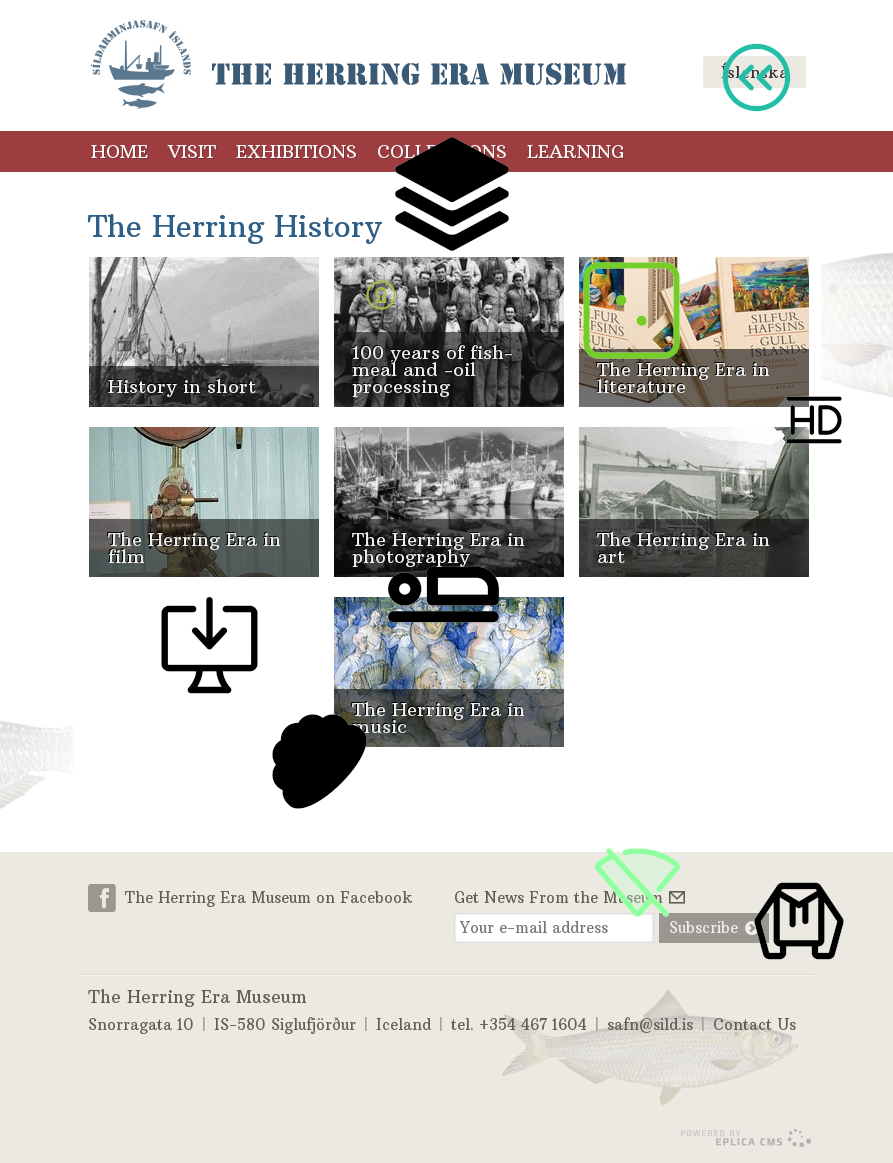  Describe the element at coordinates (756, 77) in the screenshot. I see `go back to the beginning` at that location.